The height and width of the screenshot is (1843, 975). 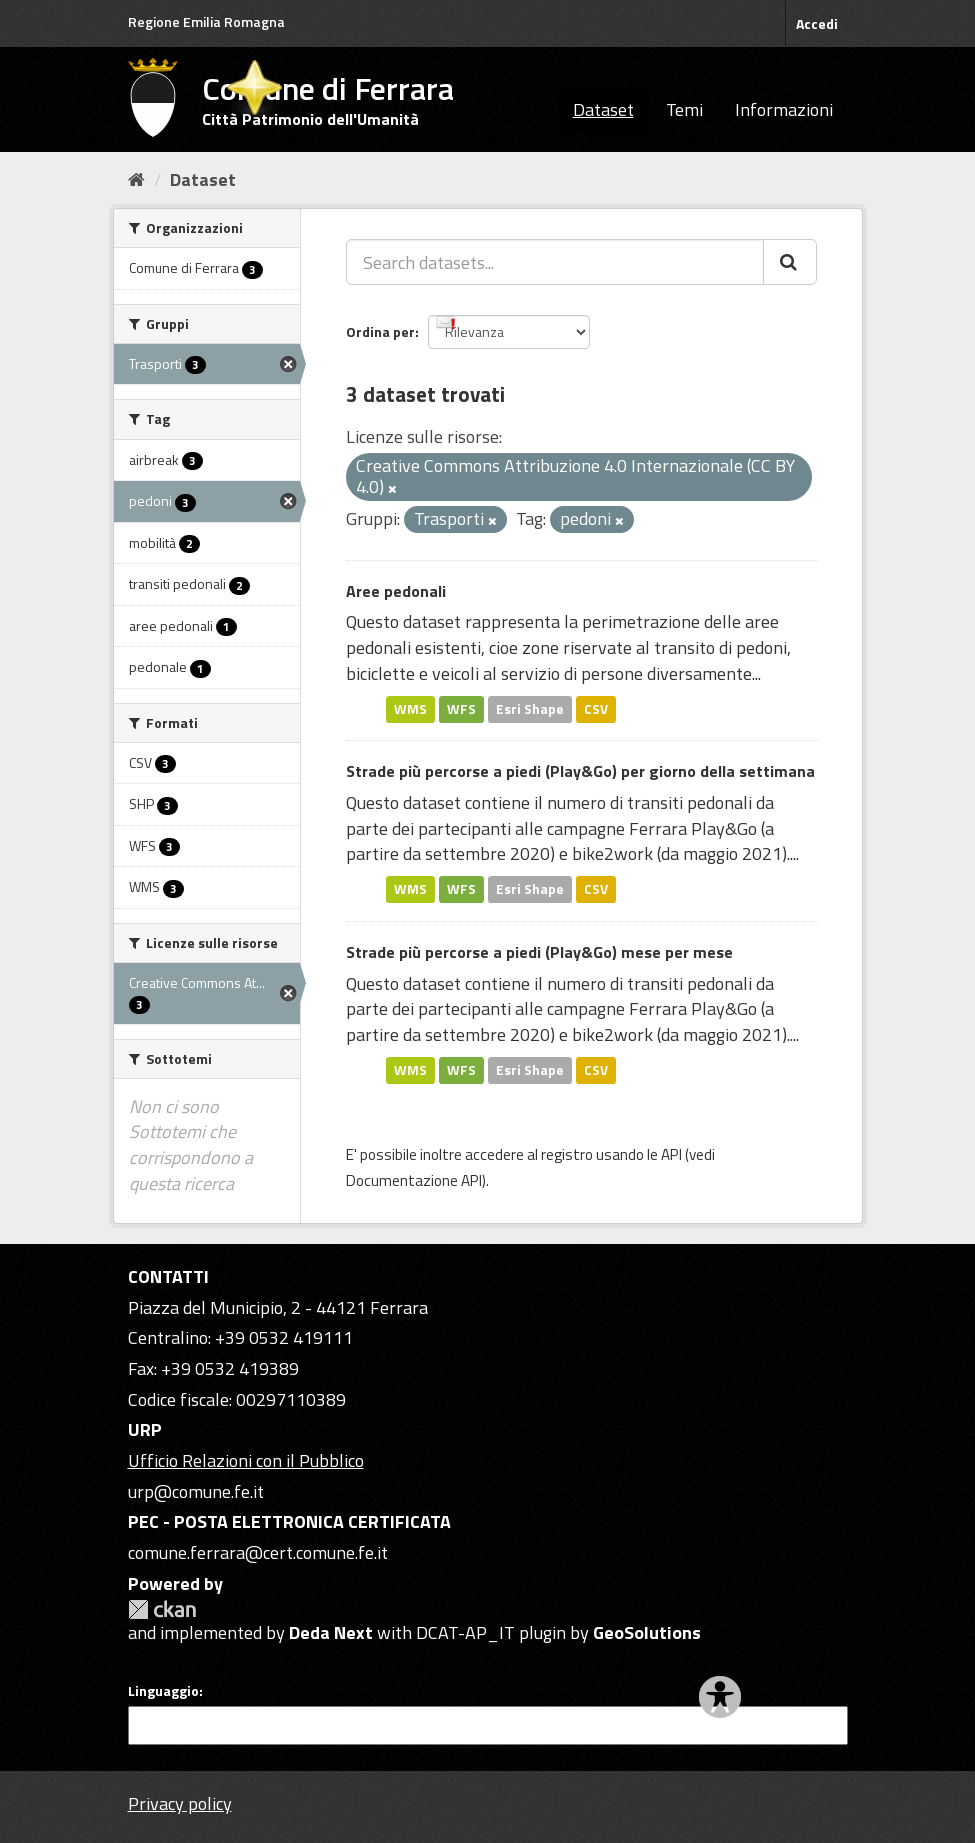 What do you see at coordinates (720, 1697) in the screenshot?
I see `open accessibility settings` at bounding box center [720, 1697].